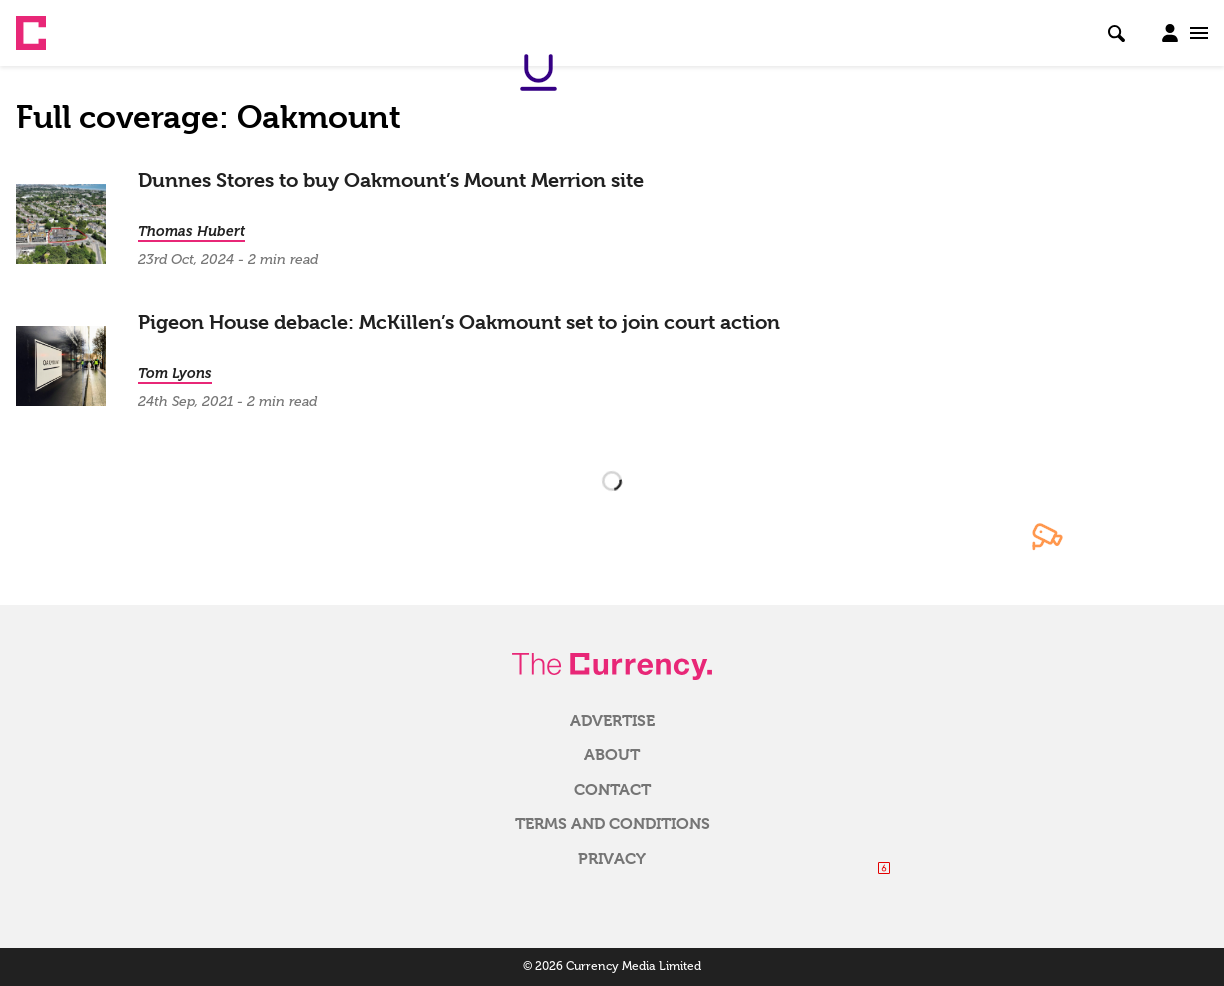  Describe the element at coordinates (884, 868) in the screenshot. I see `select the number six` at that location.